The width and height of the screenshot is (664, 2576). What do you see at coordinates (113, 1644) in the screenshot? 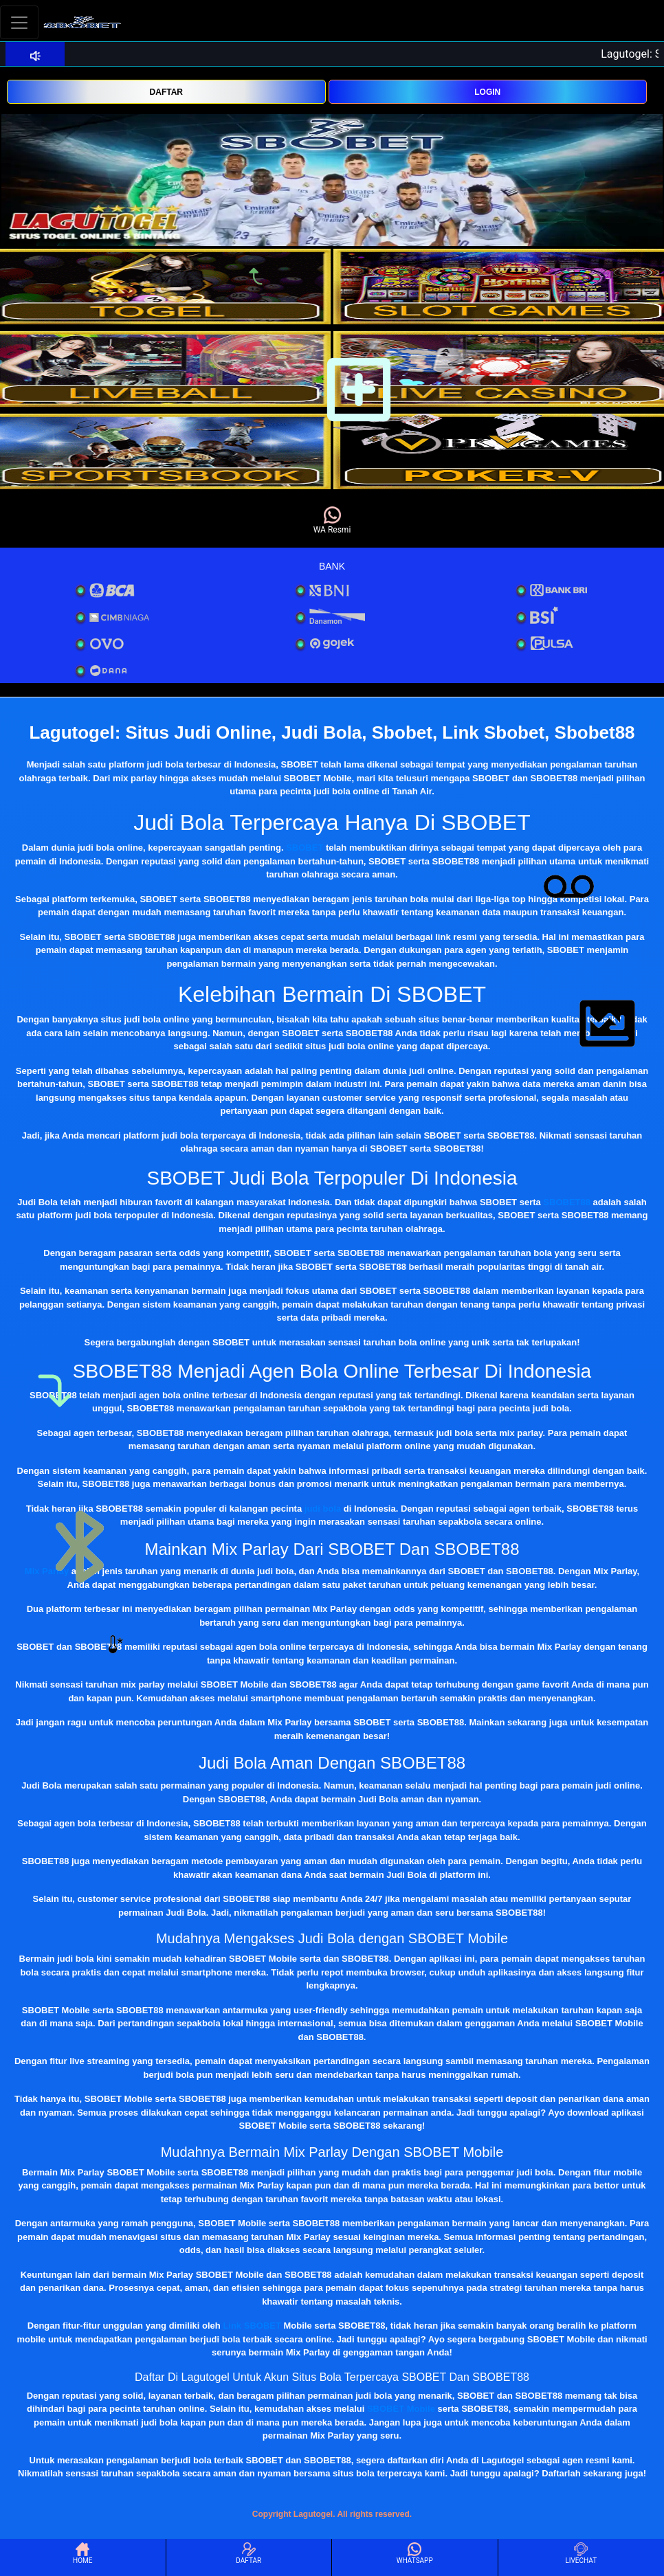
I see `indicates low temperature or cold conditions` at bounding box center [113, 1644].